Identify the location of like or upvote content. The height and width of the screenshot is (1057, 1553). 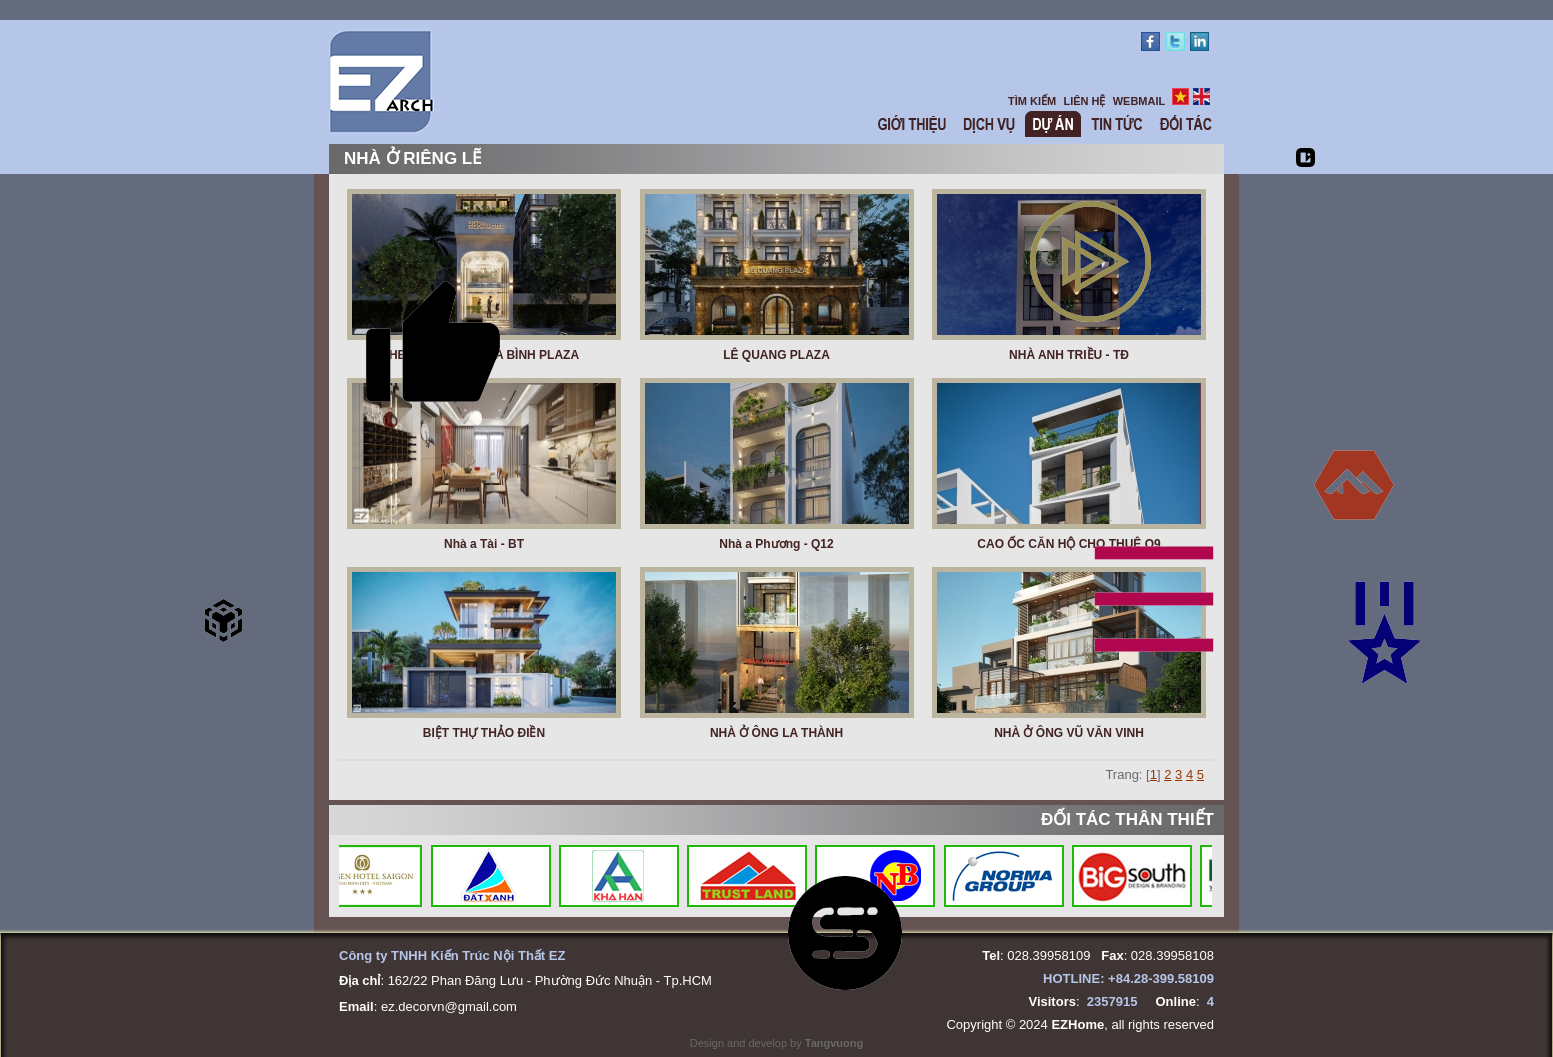
(433, 347).